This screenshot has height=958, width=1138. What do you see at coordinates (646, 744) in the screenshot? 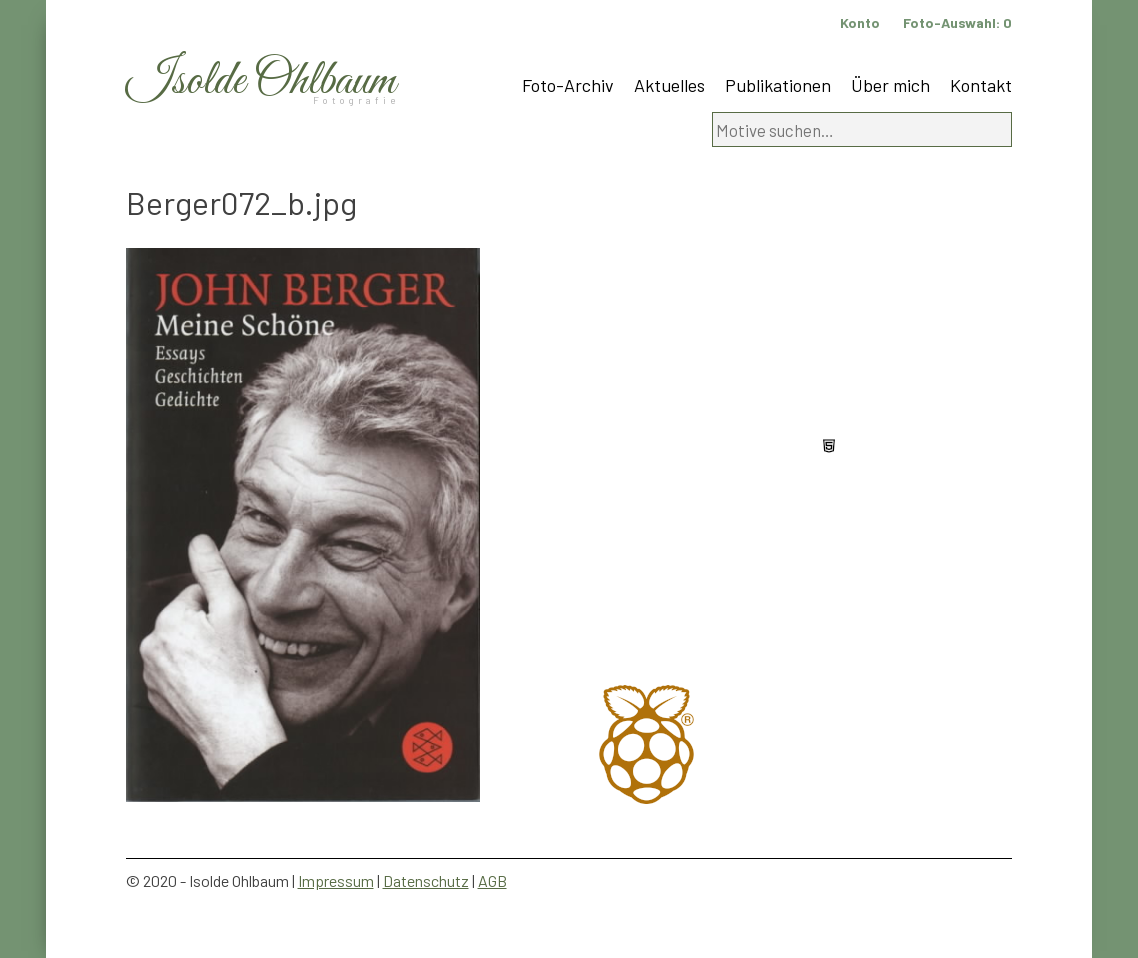
I see `Raspberry Pi brand logo` at bounding box center [646, 744].